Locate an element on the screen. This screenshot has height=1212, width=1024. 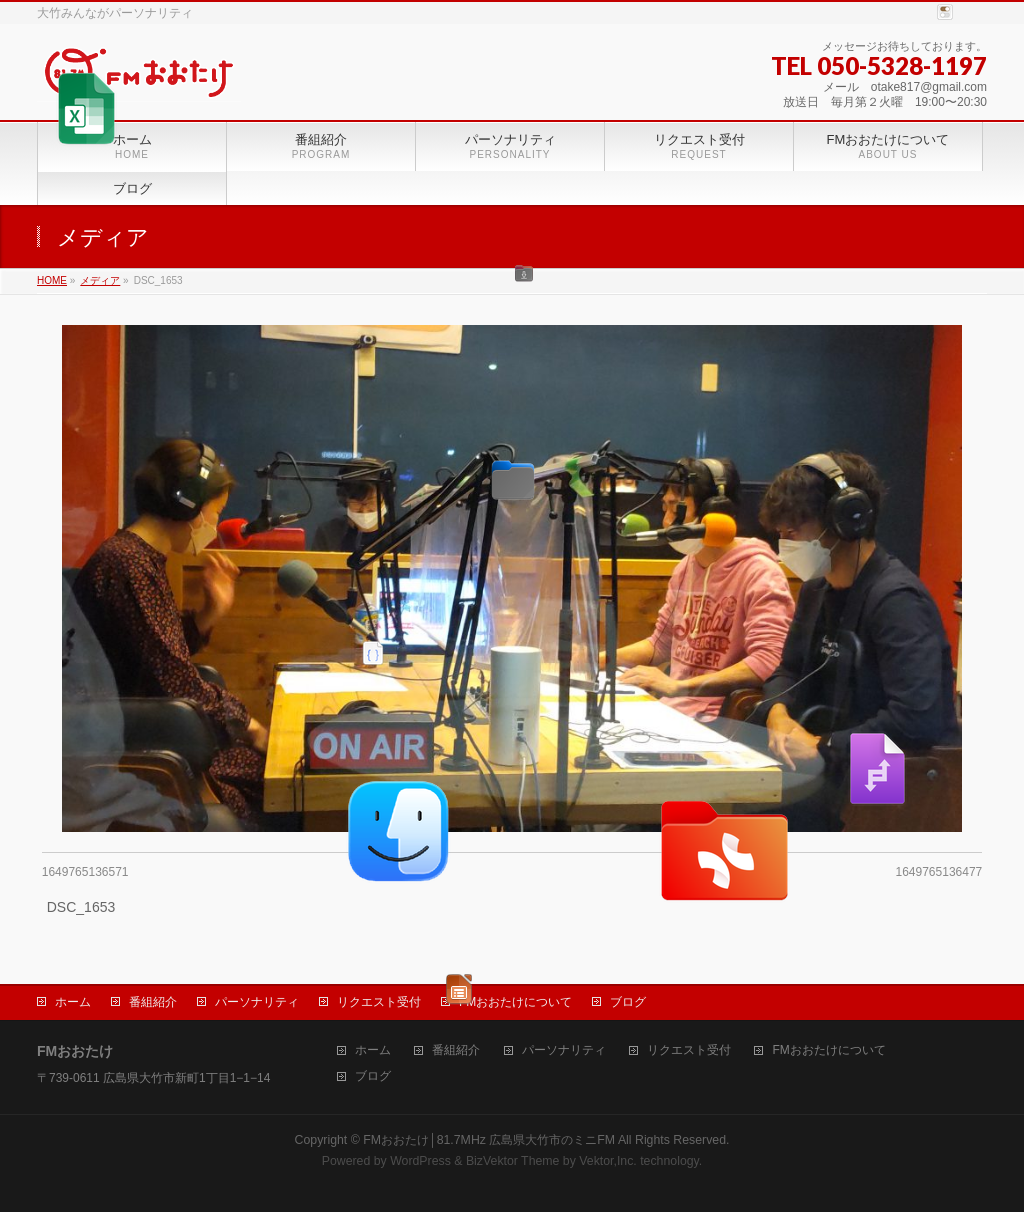
open gnome tweaks settings is located at coordinates (945, 12).